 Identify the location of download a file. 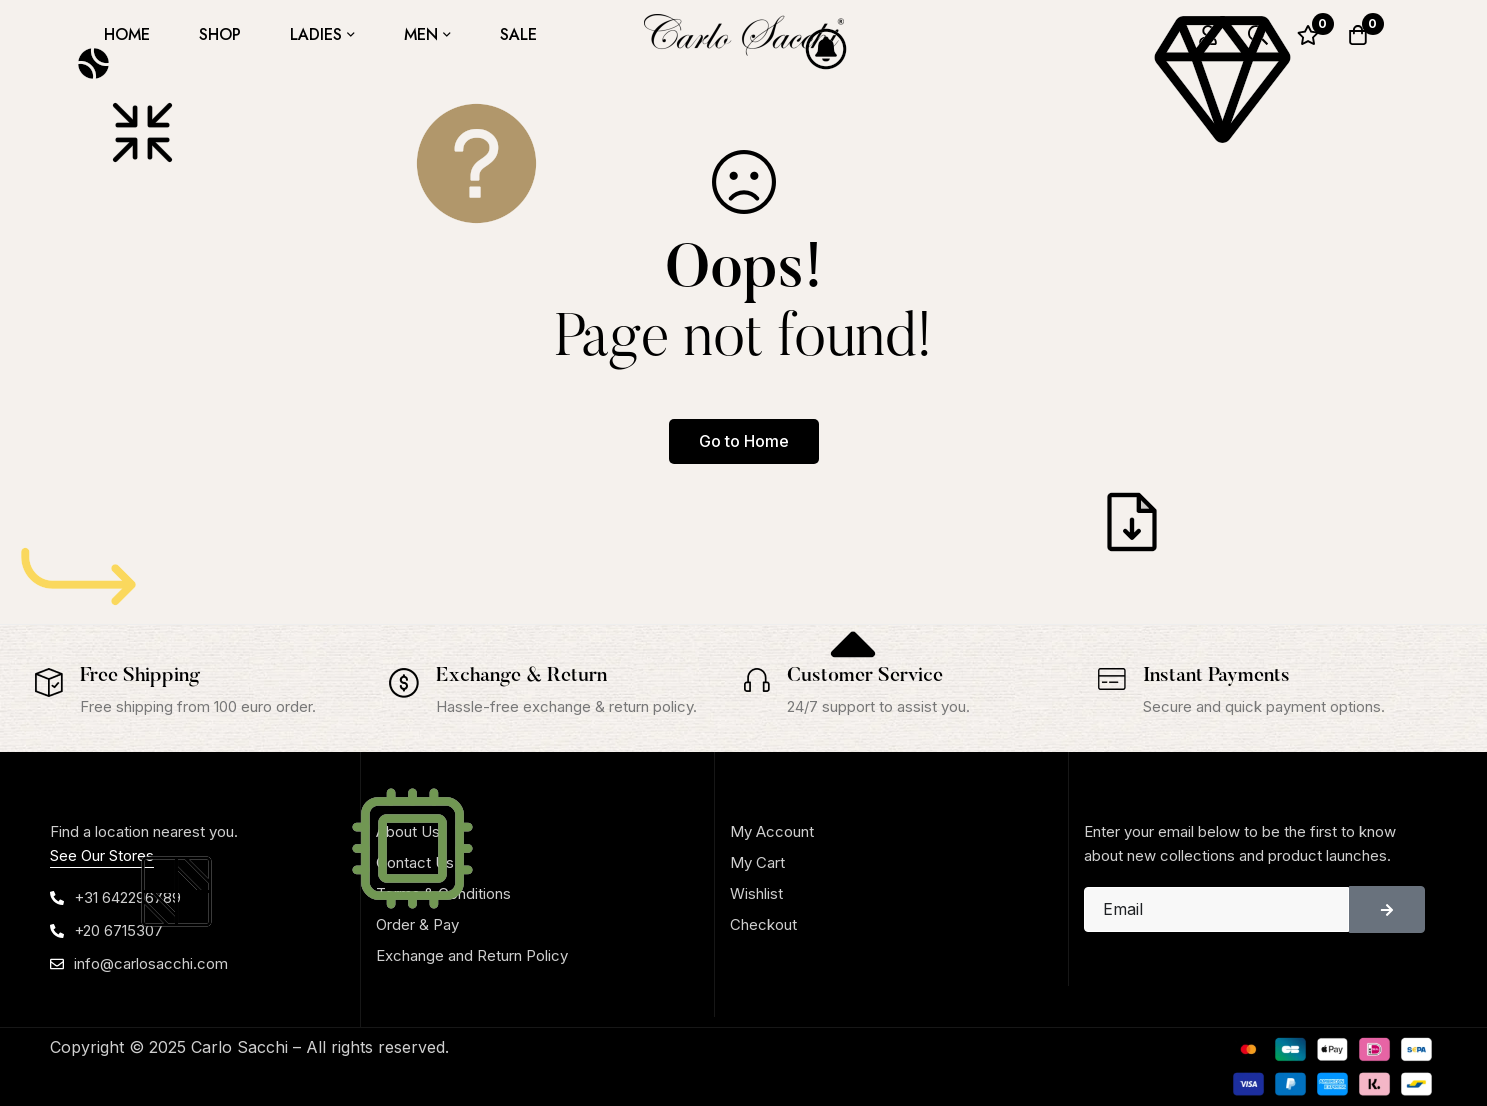
(1132, 522).